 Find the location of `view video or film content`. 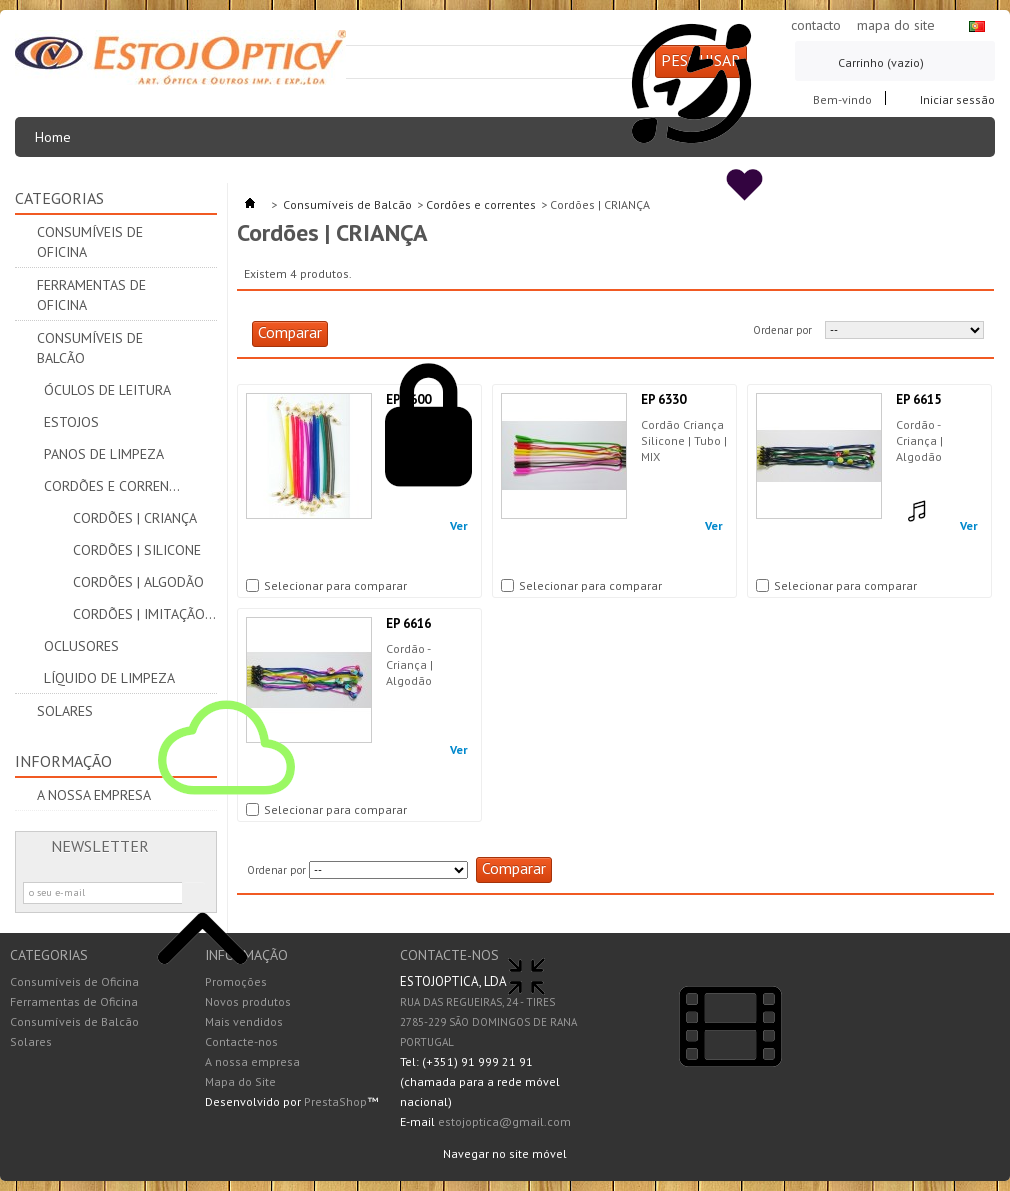

view video or film content is located at coordinates (730, 1026).